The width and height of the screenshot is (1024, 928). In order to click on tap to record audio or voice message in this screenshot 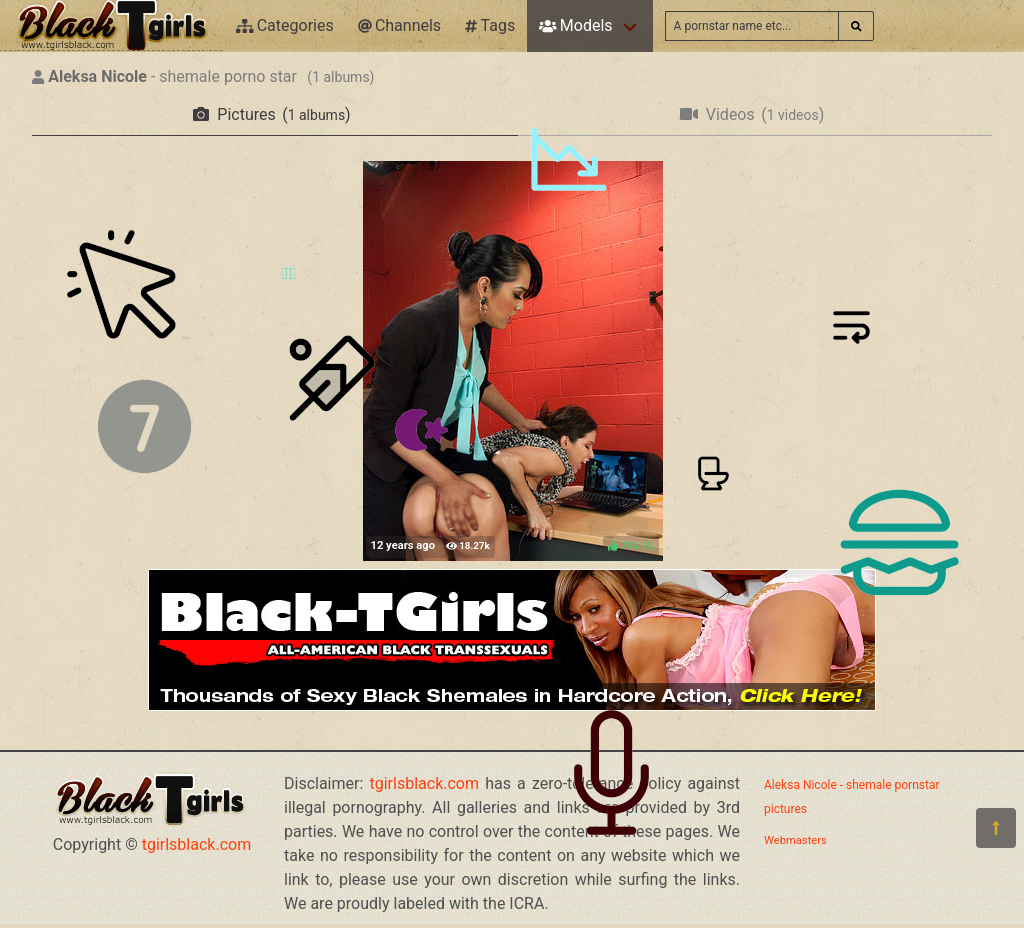, I will do `click(611, 772)`.